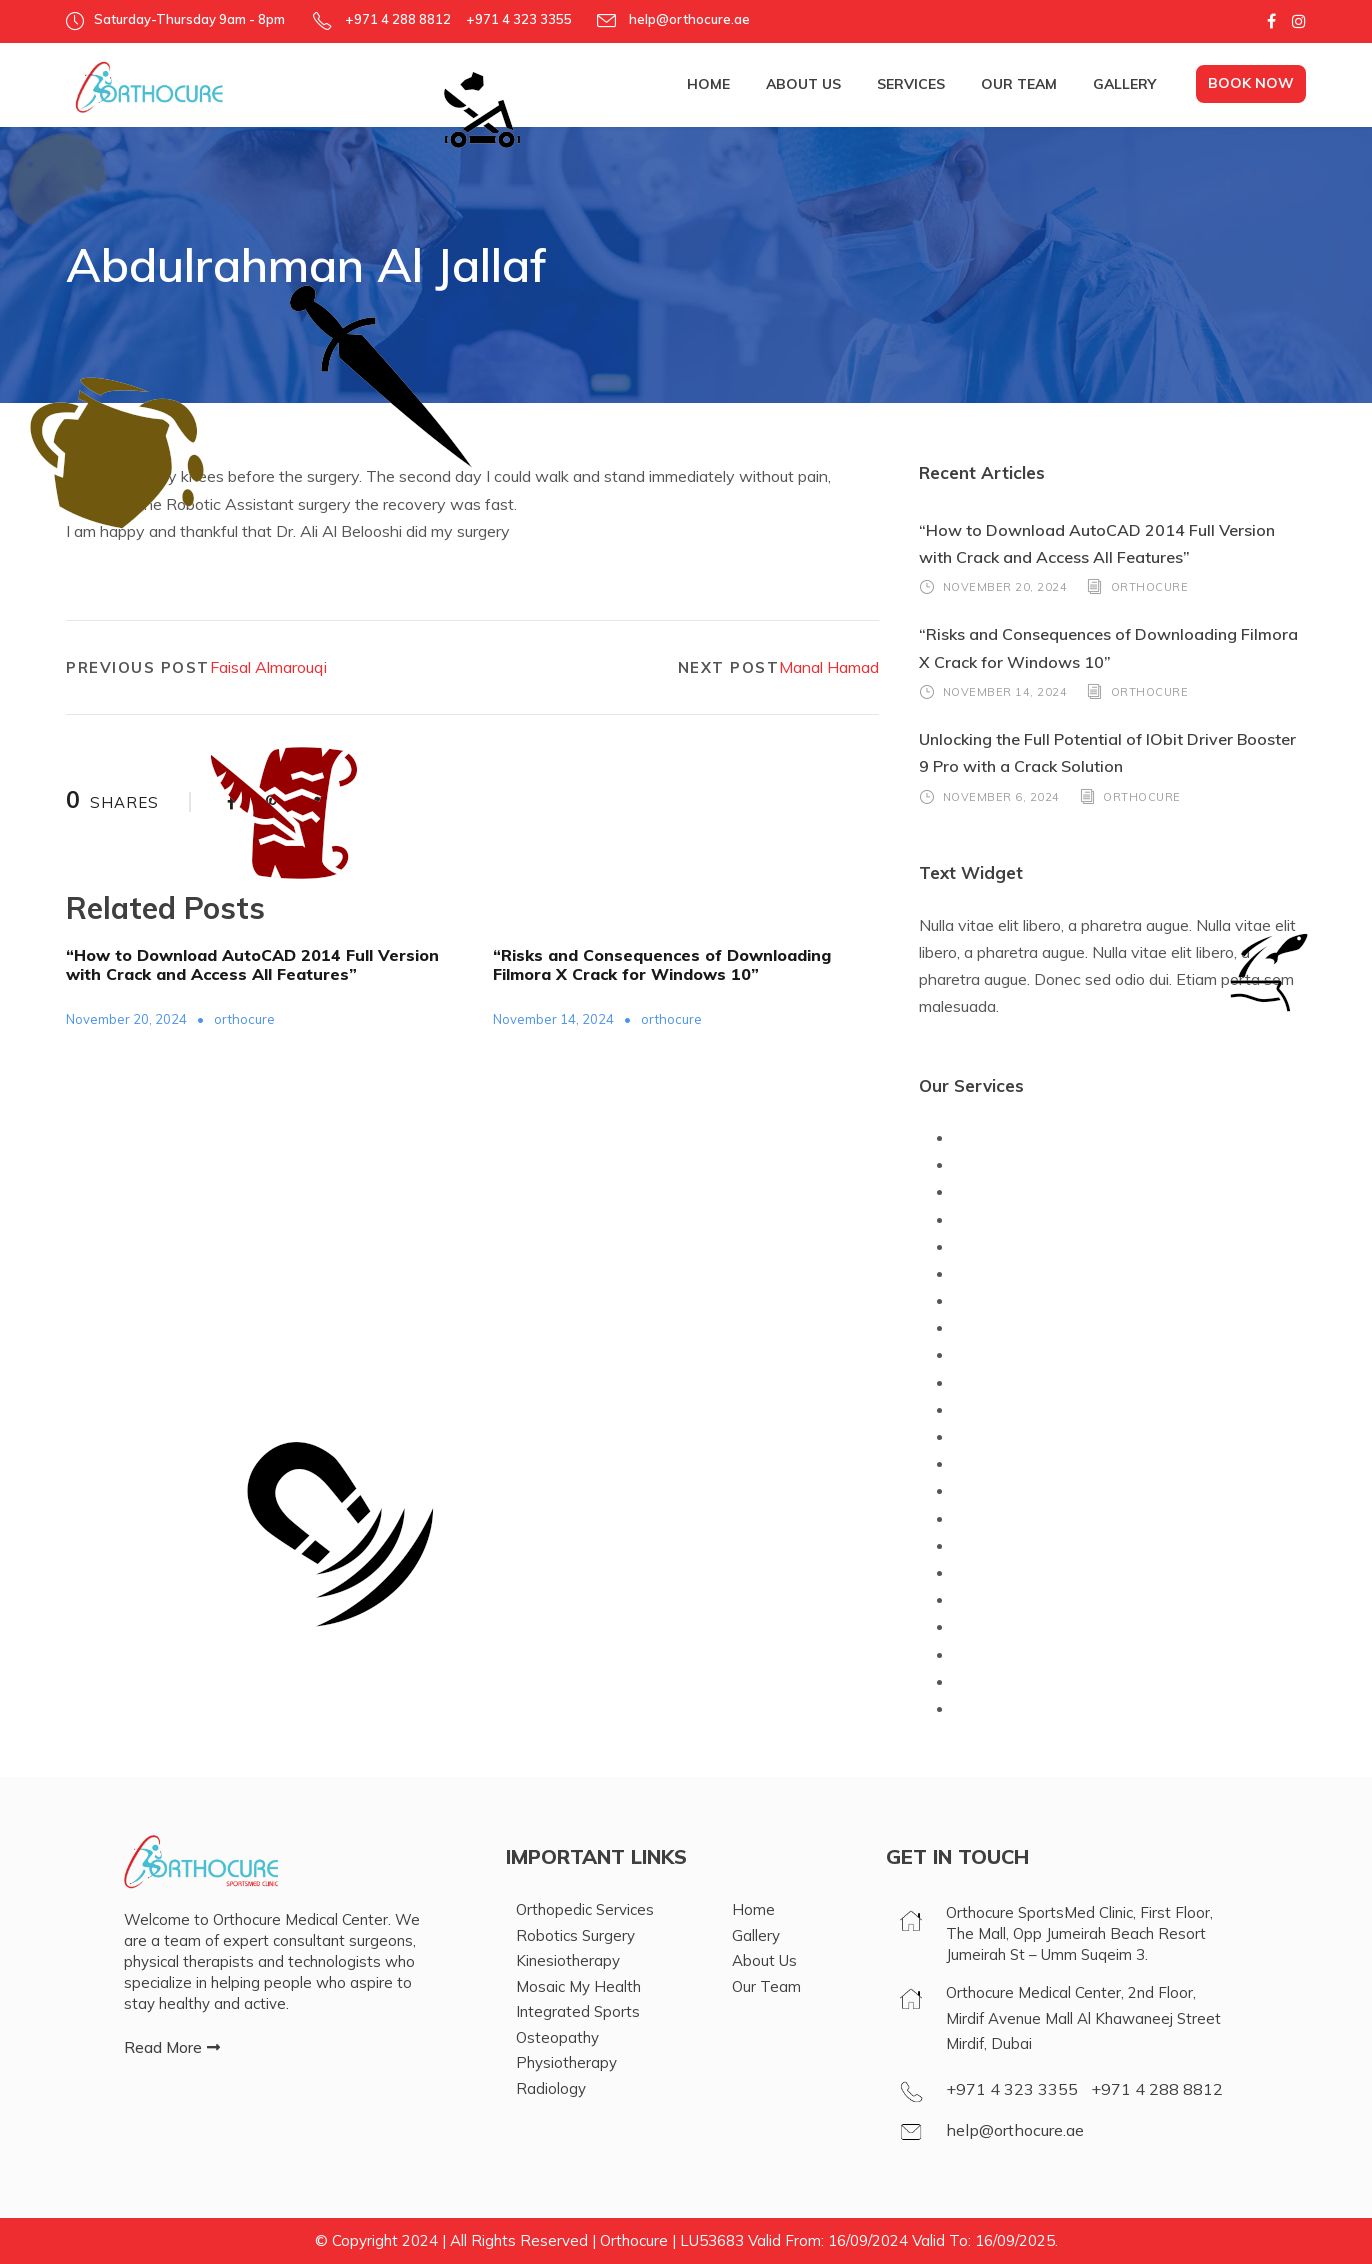 The height and width of the screenshot is (2264, 1372). Describe the element at coordinates (284, 813) in the screenshot. I see `access quest log or story journal` at that location.